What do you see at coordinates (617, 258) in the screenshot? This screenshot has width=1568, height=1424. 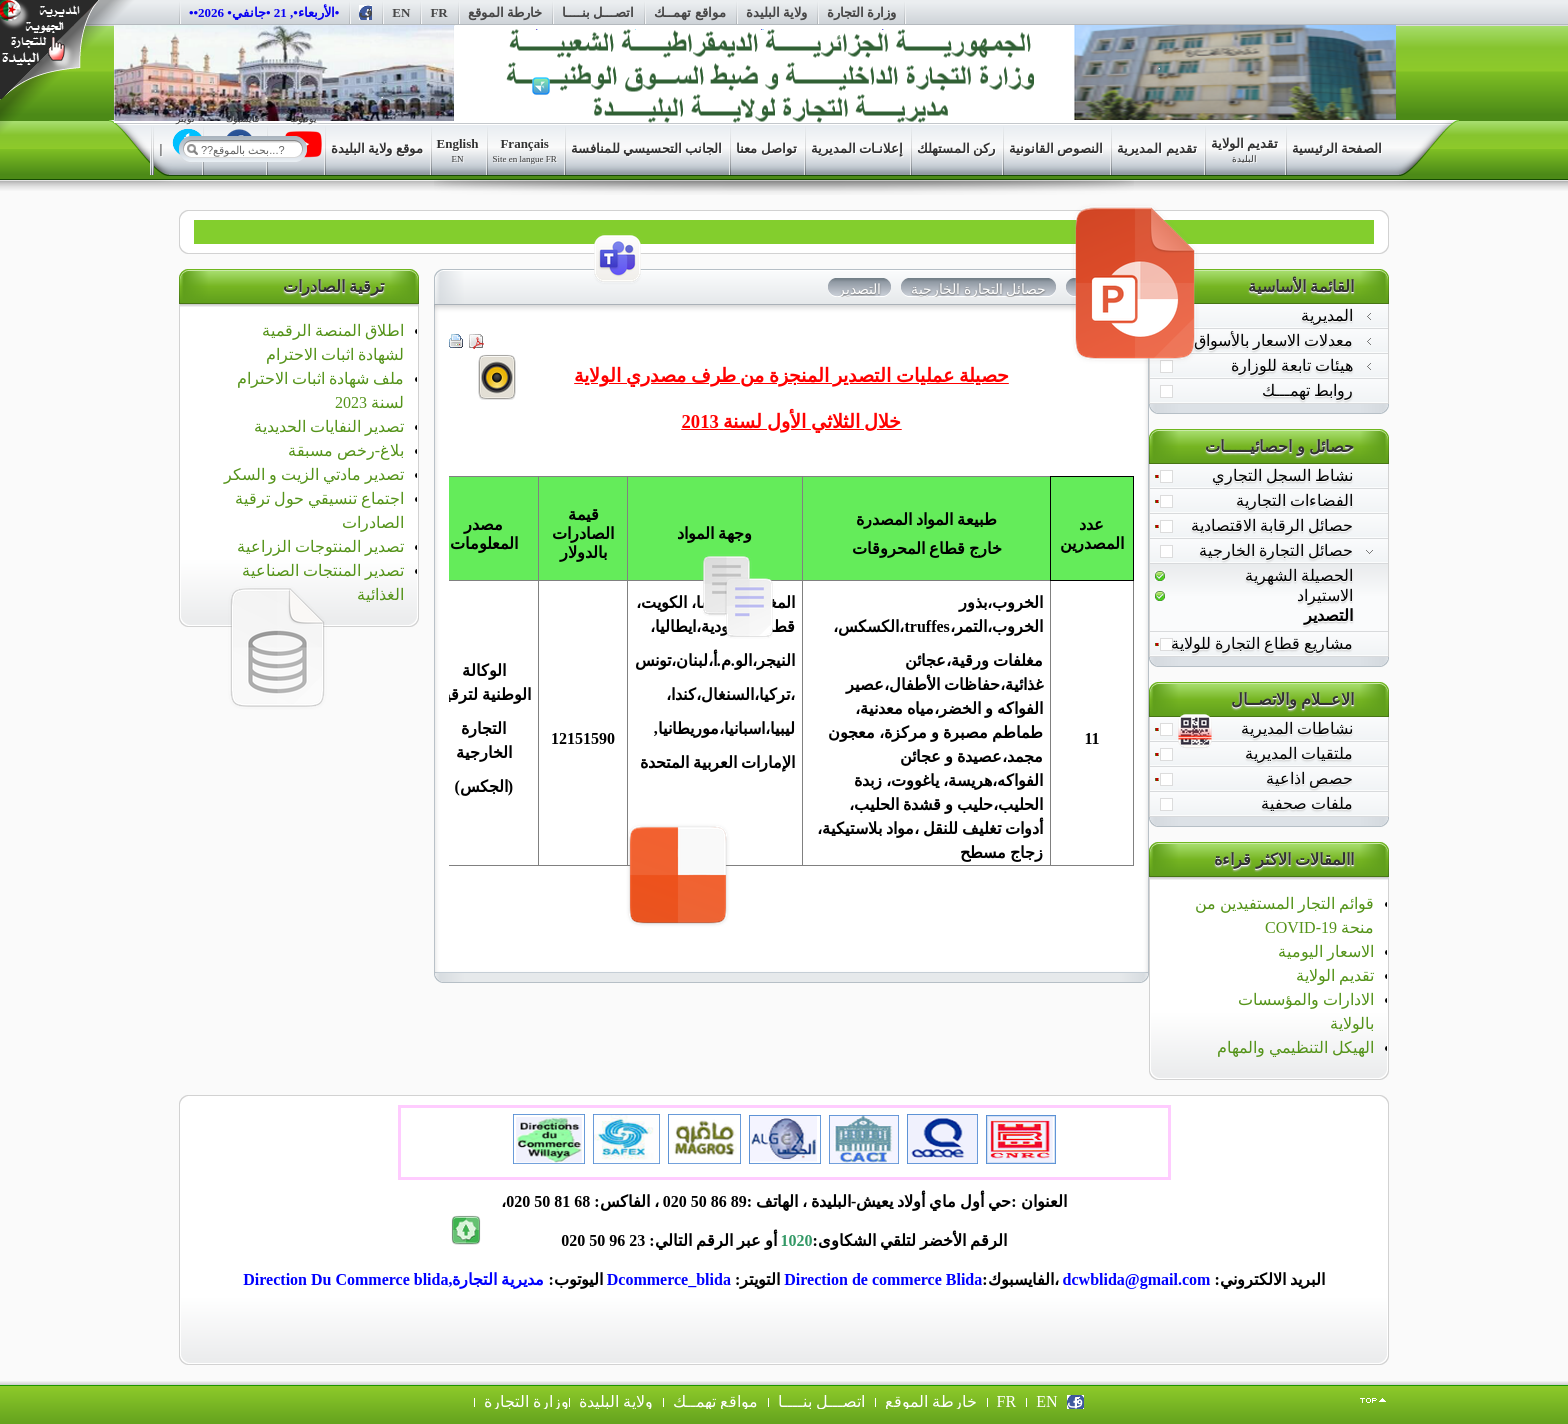 I see `open microsoft teams for linux` at bounding box center [617, 258].